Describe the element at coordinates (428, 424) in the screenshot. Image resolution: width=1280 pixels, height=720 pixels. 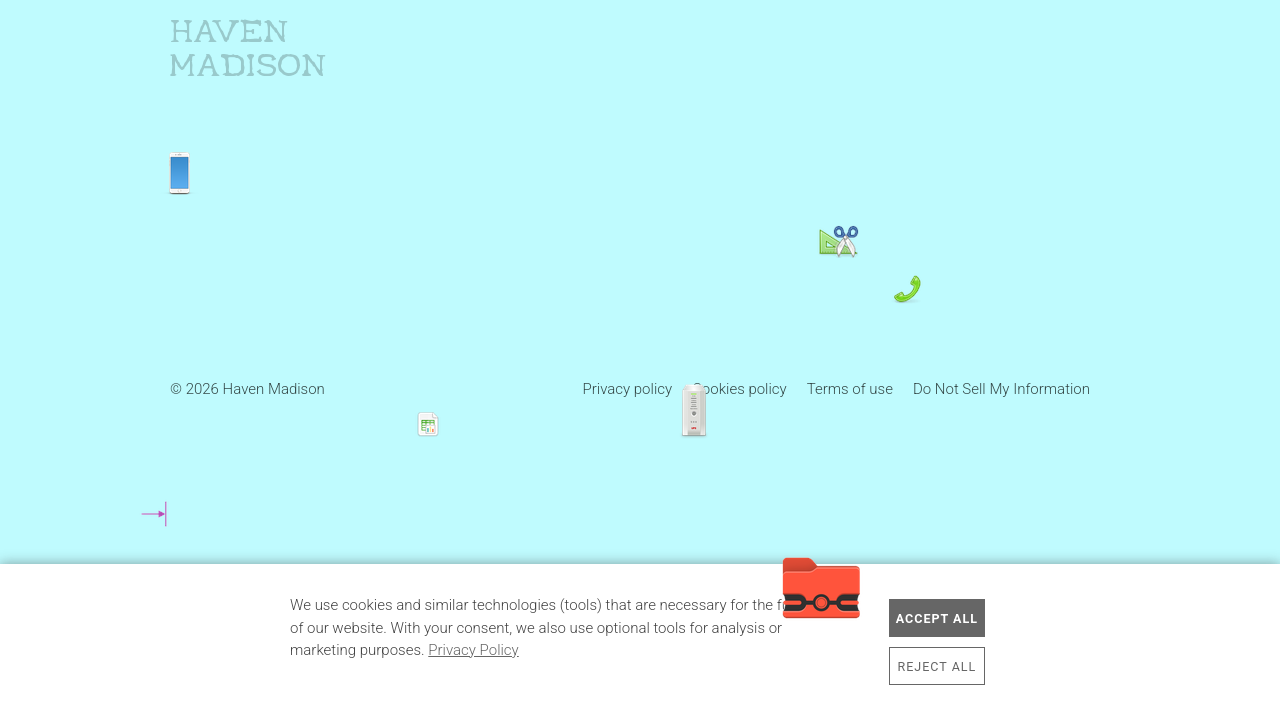
I see `open a spreadsheet file` at that location.